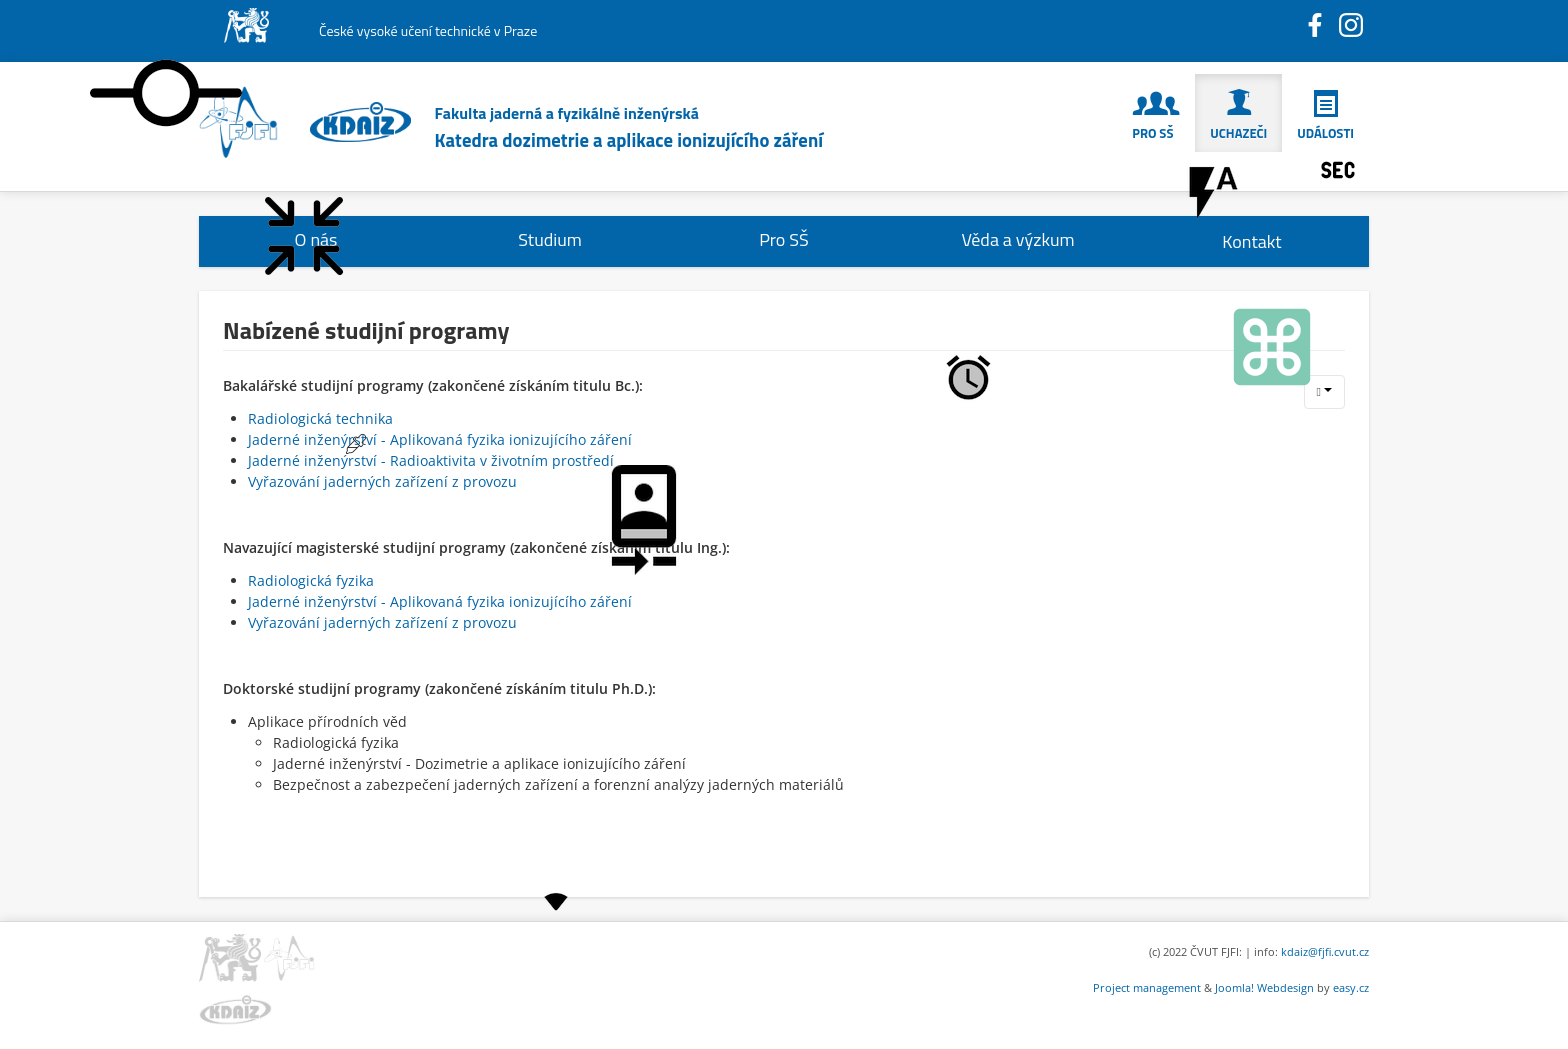 This screenshot has width=1568, height=1049. What do you see at coordinates (968, 377) in the screenshot?
I see `set or manage alarms` at bounding box center [968, 377].